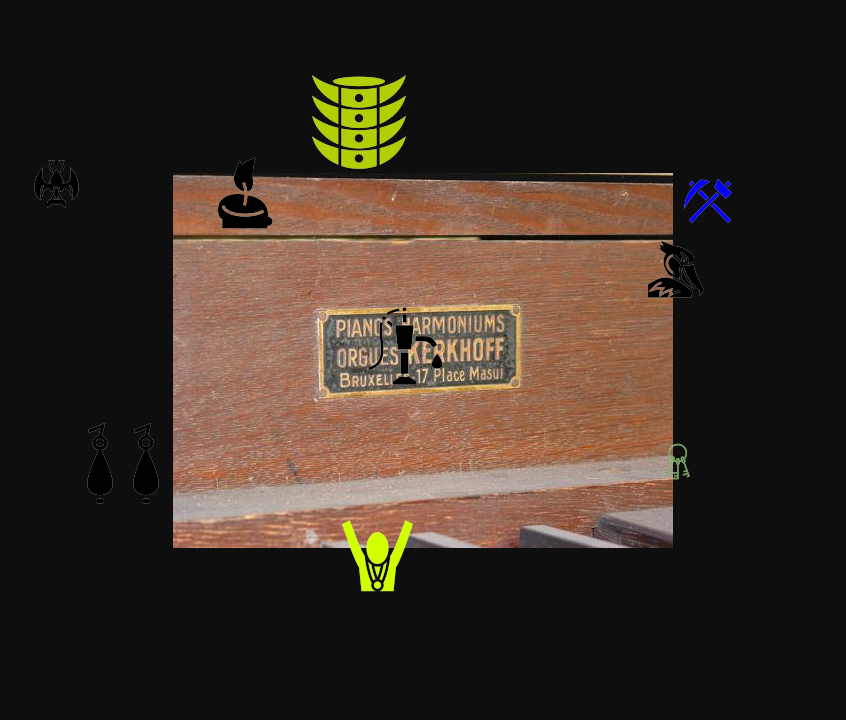 This screenshot has height=720, width=846. I want to click on server or database storage indicator, so click(359, 122).